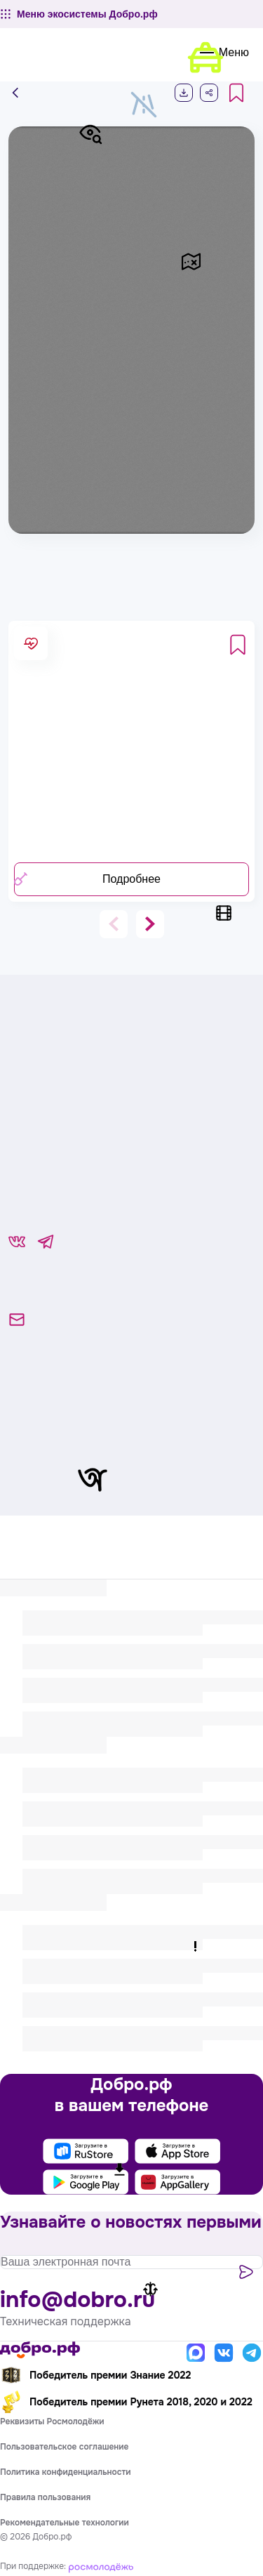  Describe the element at coordinates (93, 1480) in the screenshot. I see `switch to bangla language input` at that location.